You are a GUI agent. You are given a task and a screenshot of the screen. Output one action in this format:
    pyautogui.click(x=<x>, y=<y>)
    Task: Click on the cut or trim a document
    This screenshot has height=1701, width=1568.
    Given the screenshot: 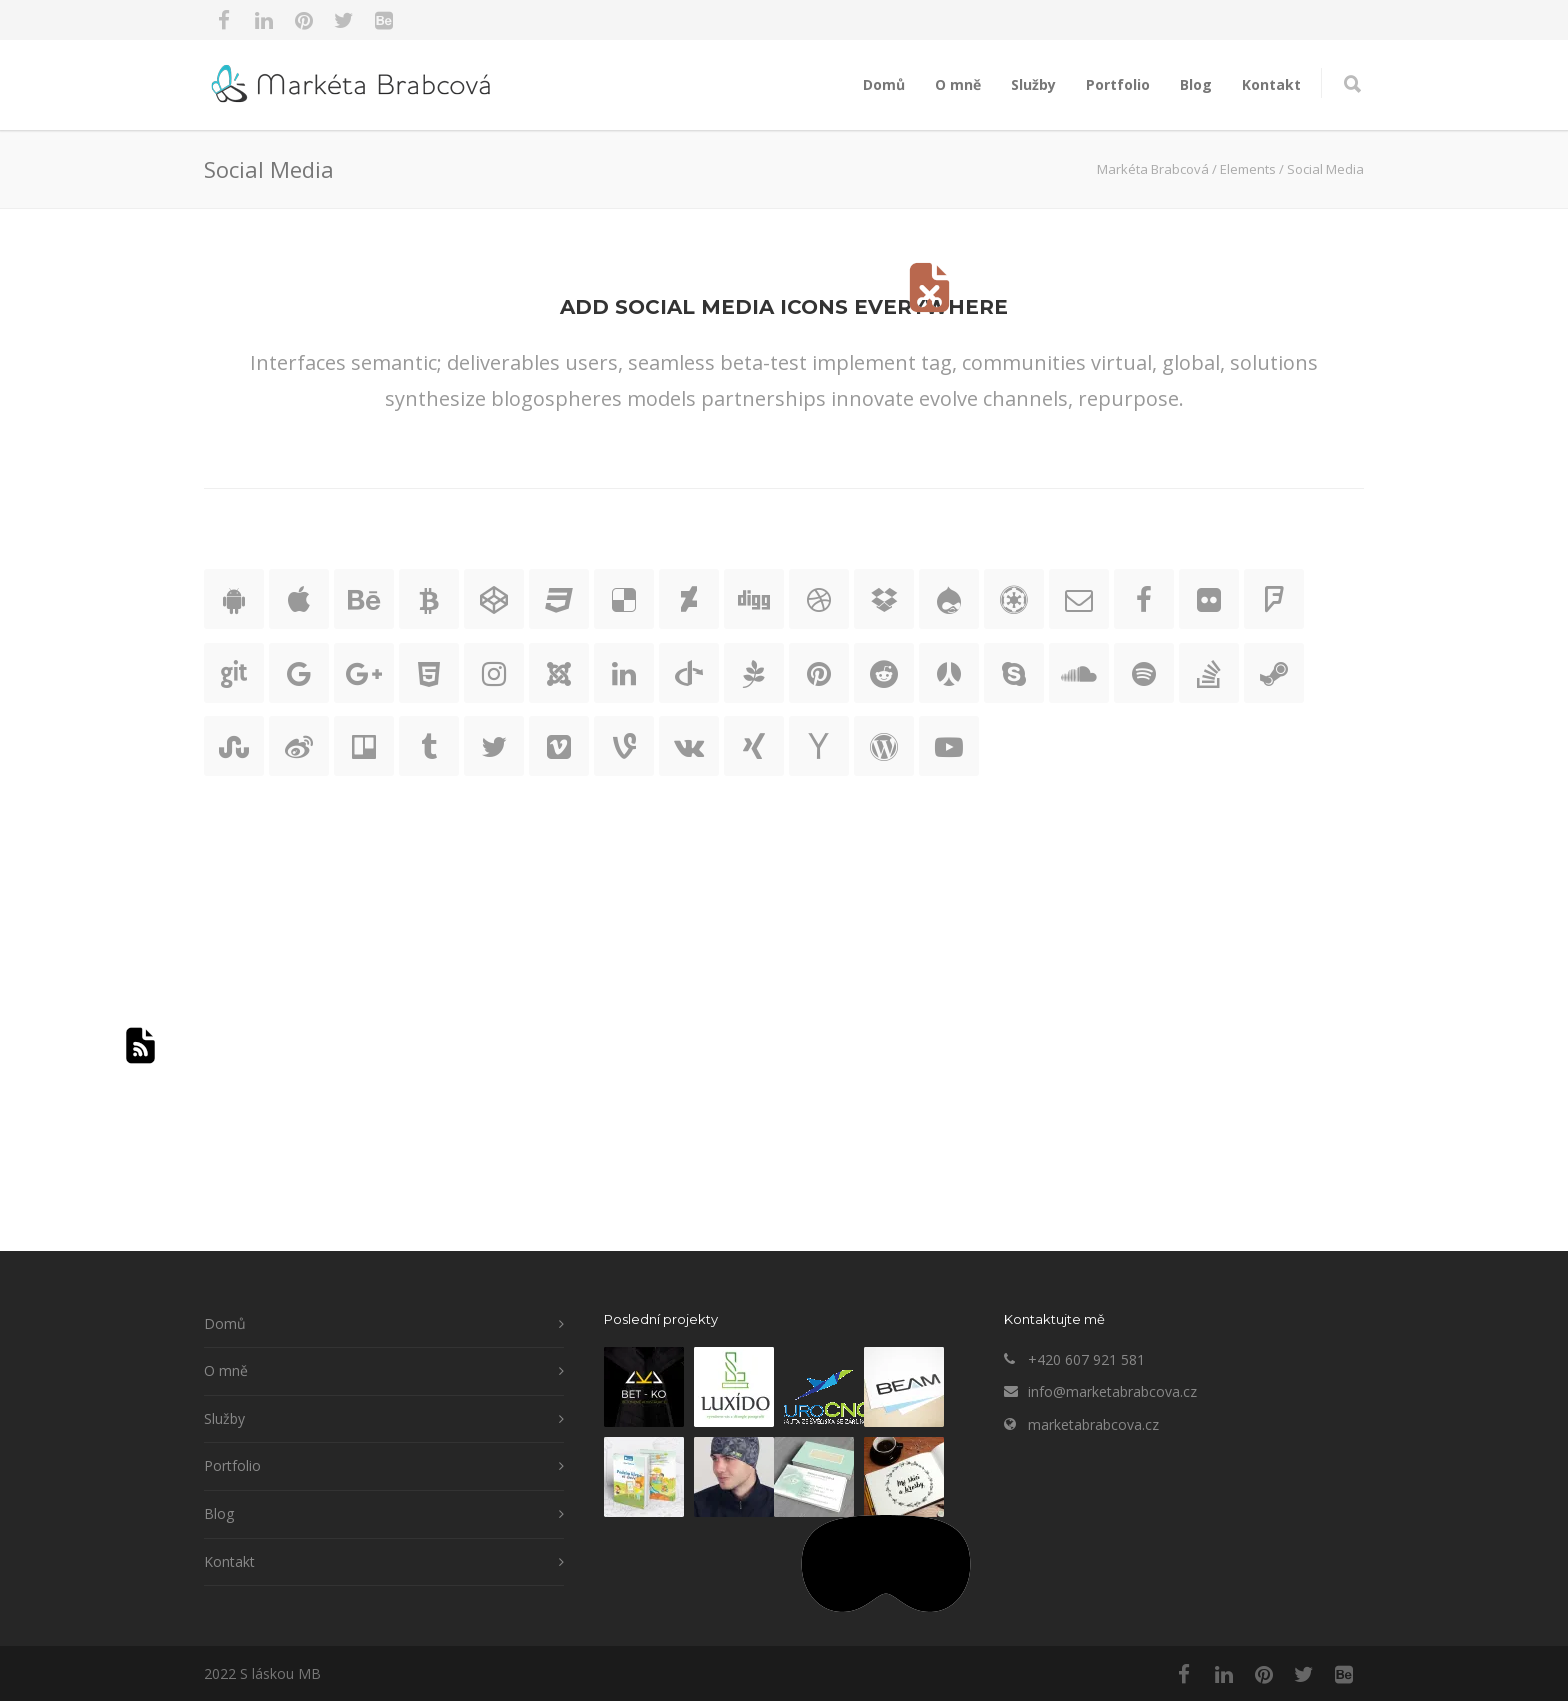 What is the action you would take?
    pyautogui.click(x=929, y=287)
    